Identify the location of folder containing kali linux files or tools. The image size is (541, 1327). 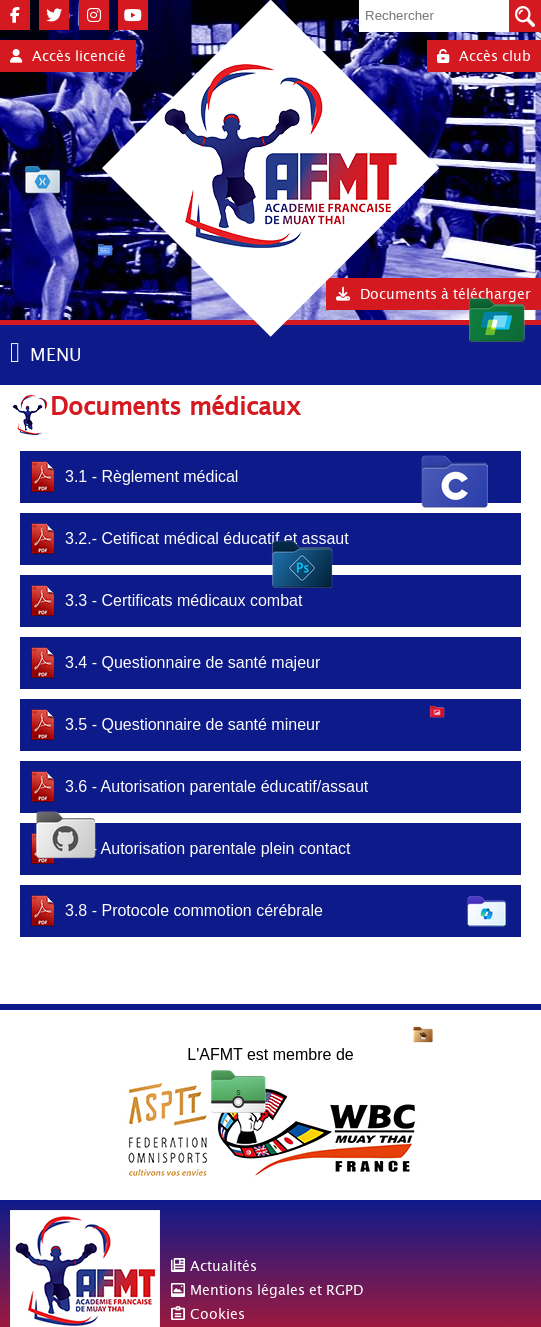
(105, 250).